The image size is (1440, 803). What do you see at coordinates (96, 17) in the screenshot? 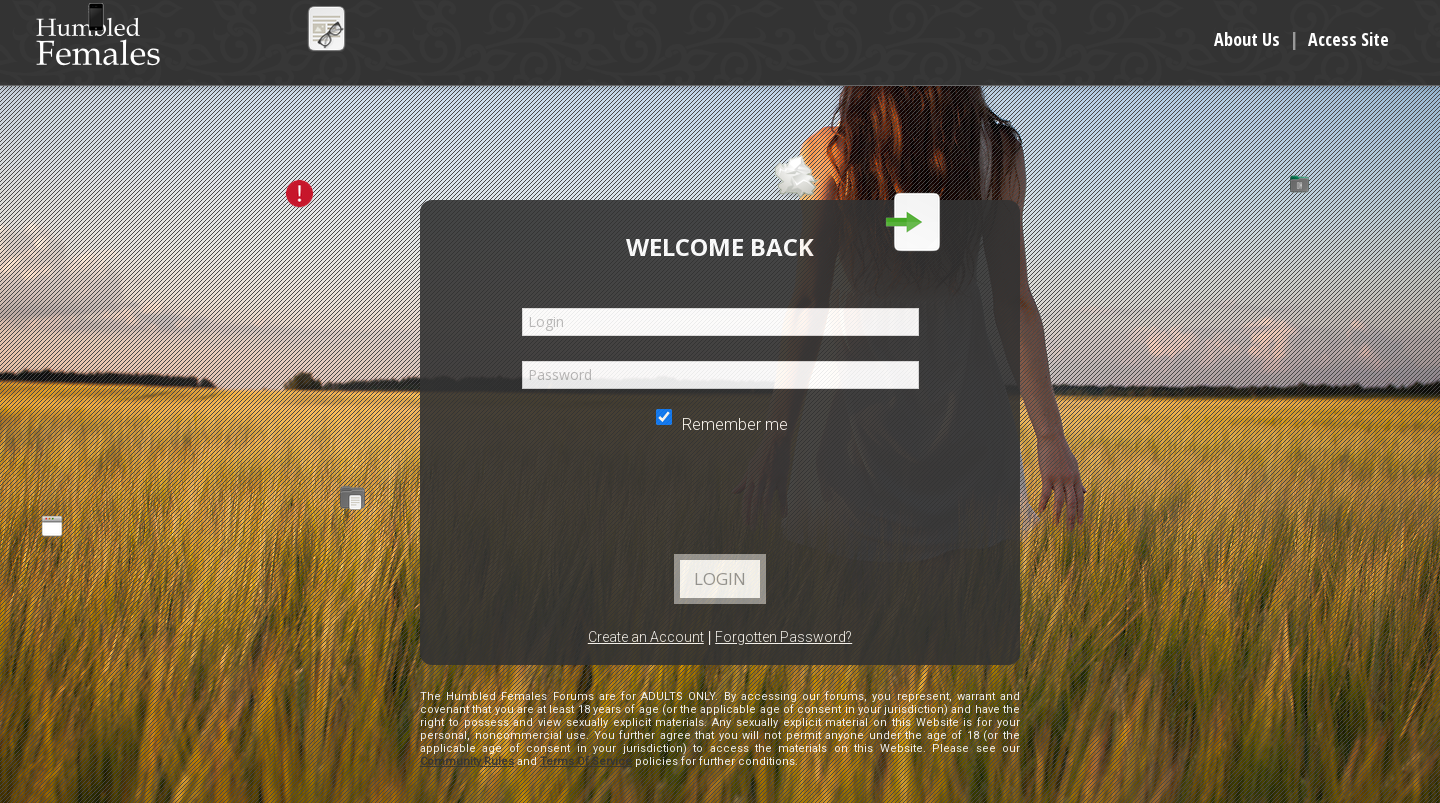
I see `iPhone device icon` at bounding box center [96, 17].